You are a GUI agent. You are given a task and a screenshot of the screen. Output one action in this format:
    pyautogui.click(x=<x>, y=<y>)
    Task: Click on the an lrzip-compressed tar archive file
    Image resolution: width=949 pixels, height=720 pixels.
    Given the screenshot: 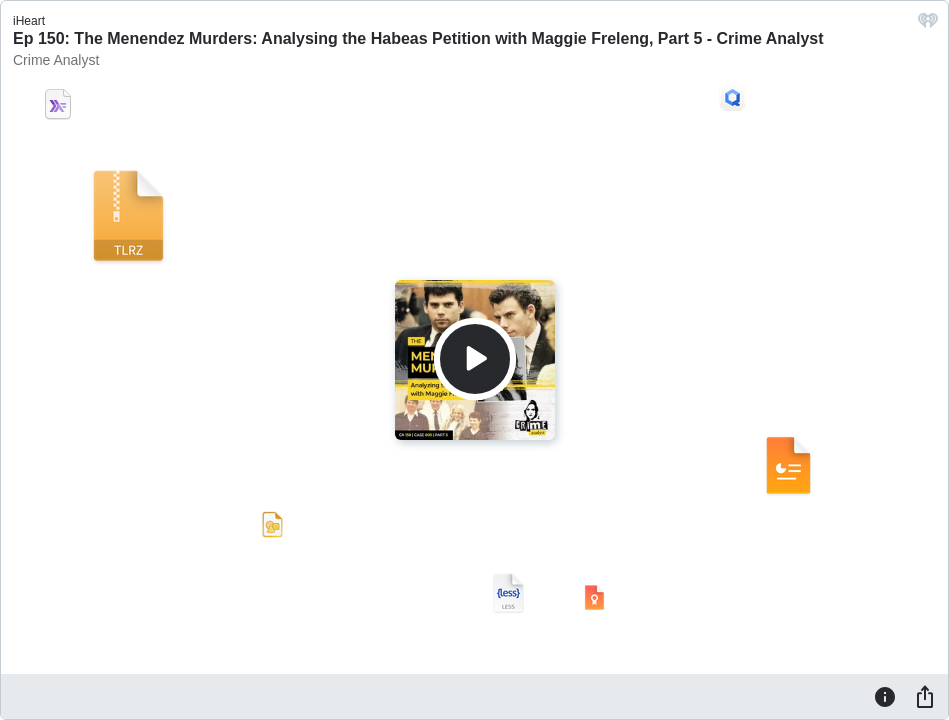 What is the action you would take?
    pyautogui.click(x=128, y=217)
    